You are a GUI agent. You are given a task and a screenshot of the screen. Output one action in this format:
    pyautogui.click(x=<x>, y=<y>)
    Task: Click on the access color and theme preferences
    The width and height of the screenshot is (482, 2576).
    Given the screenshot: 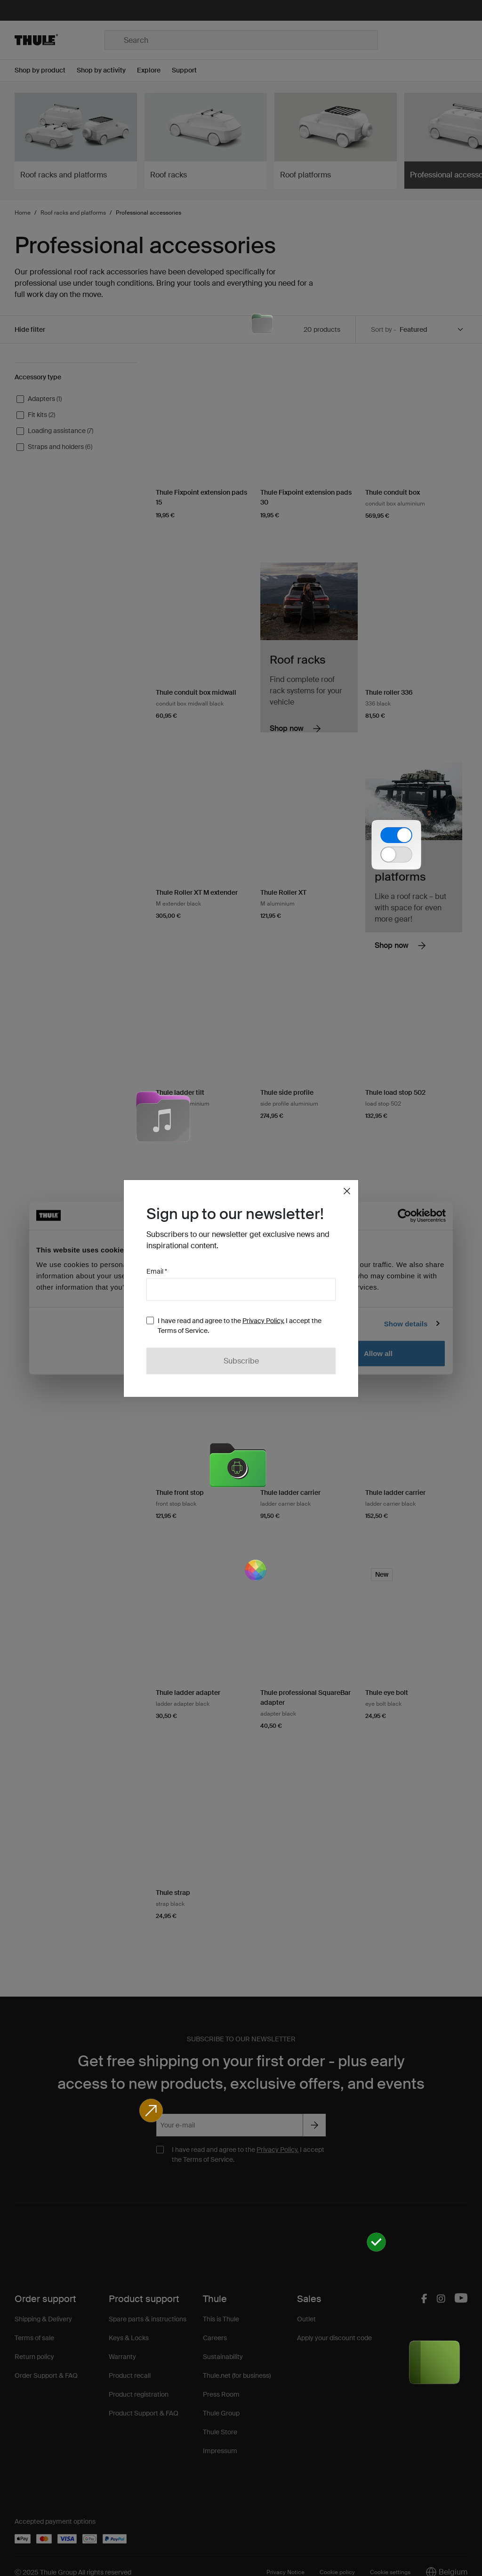 What is the action you would take?
    pyautogui.click(x=256, y=1570)
    